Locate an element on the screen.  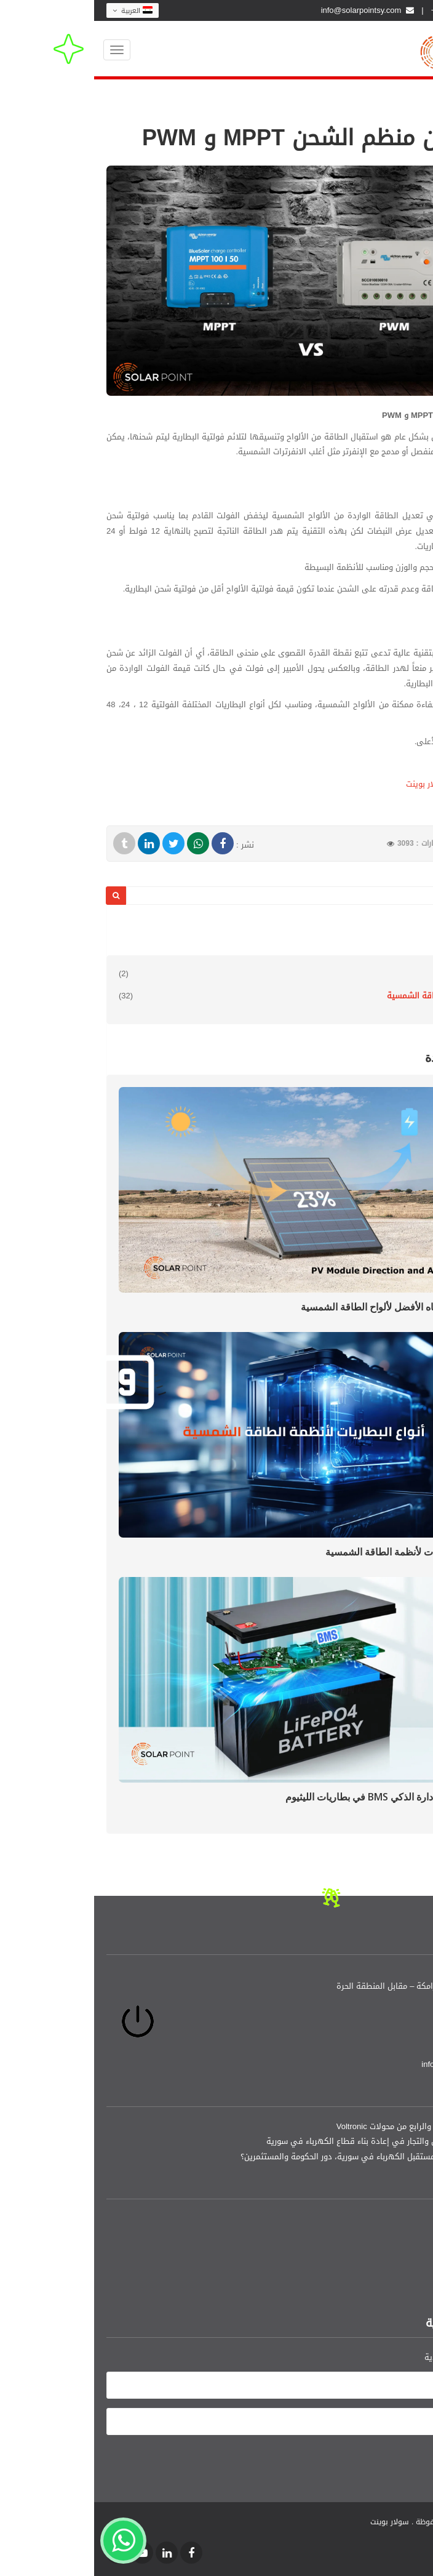
indicates a special or featured item is located at coordinates (68, 49).